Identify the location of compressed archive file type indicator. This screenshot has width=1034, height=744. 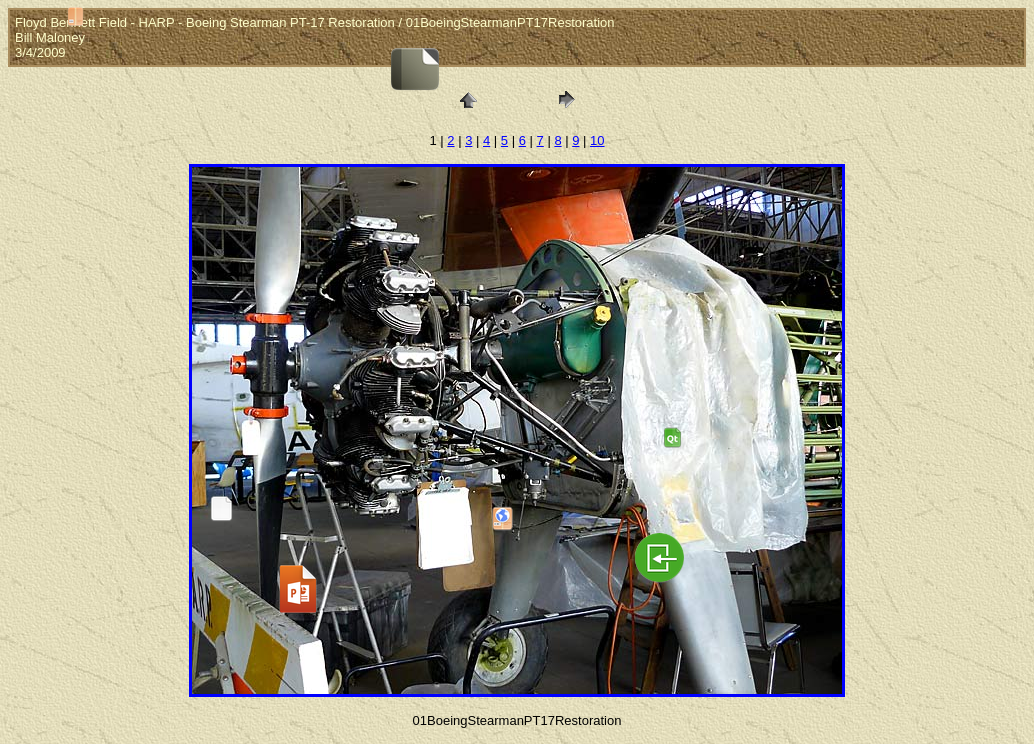
(75, 16).